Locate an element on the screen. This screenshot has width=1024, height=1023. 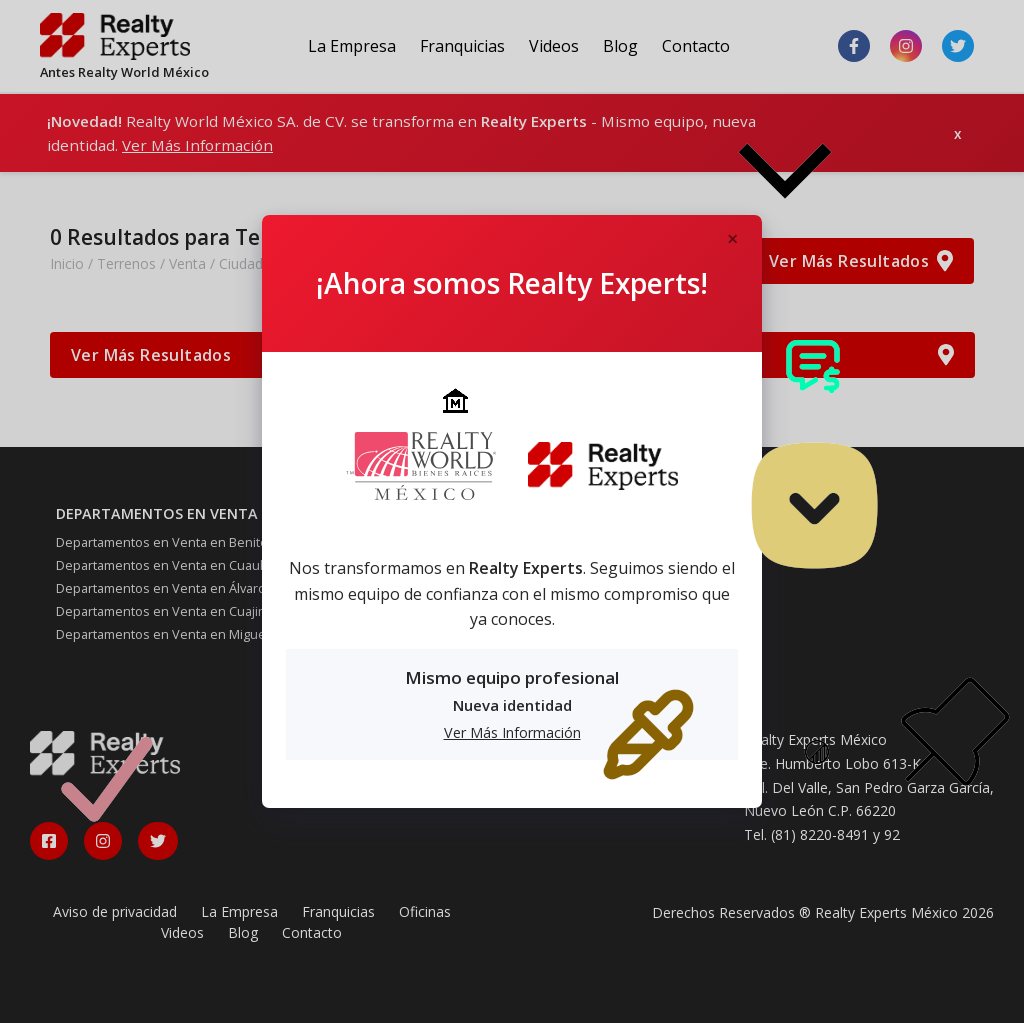
pin an item to keep it visible is located at coordinates (951, 736).